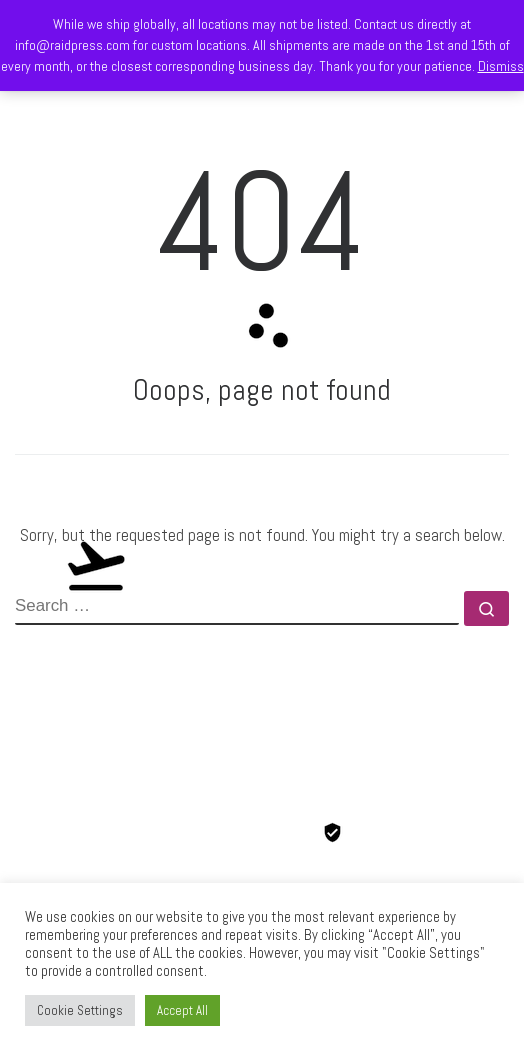 Image resolution: width=524 pixels, height=1056 pixels. I want to click on view flight departure information, so click(96, 565).